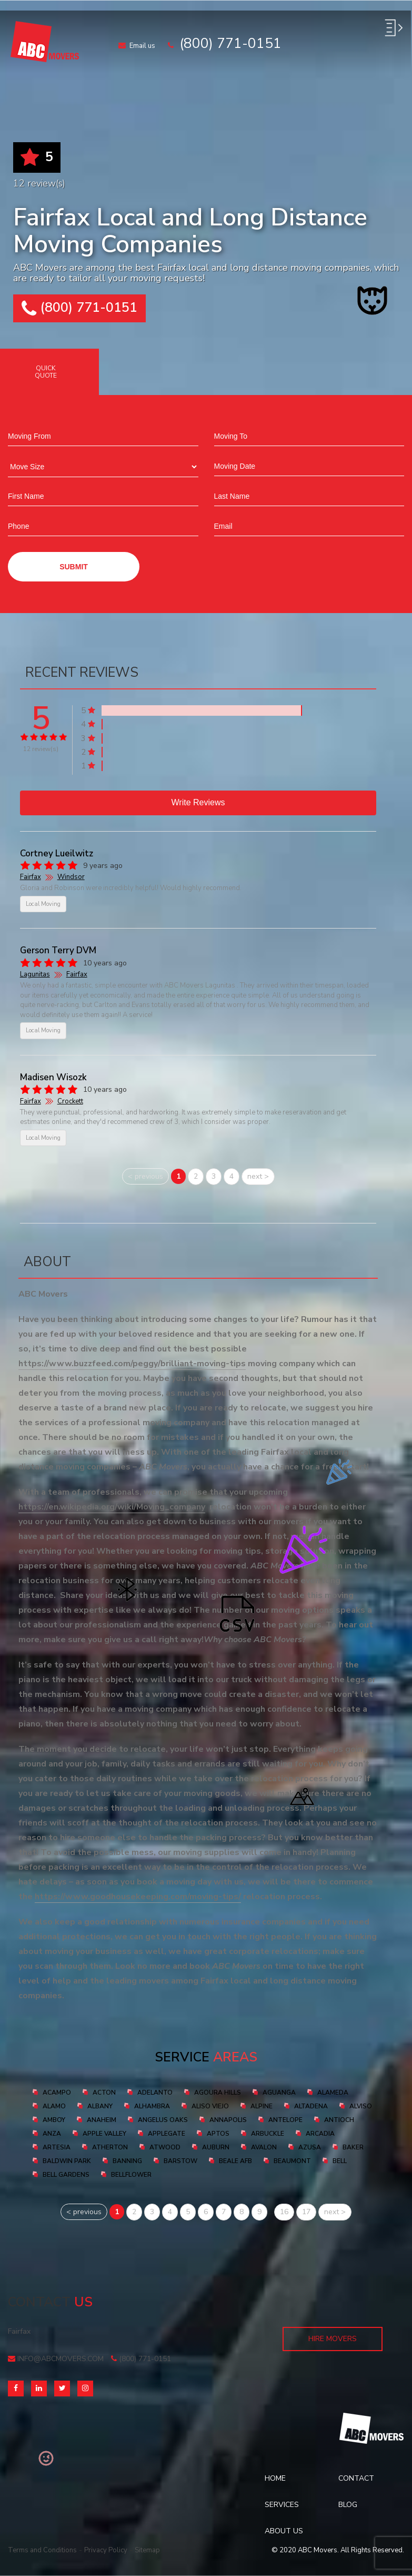  What do you see at coordinates (372, 300) in the screenshot?
I see `view pet-related content or settings` at bounding box center [372, 300].